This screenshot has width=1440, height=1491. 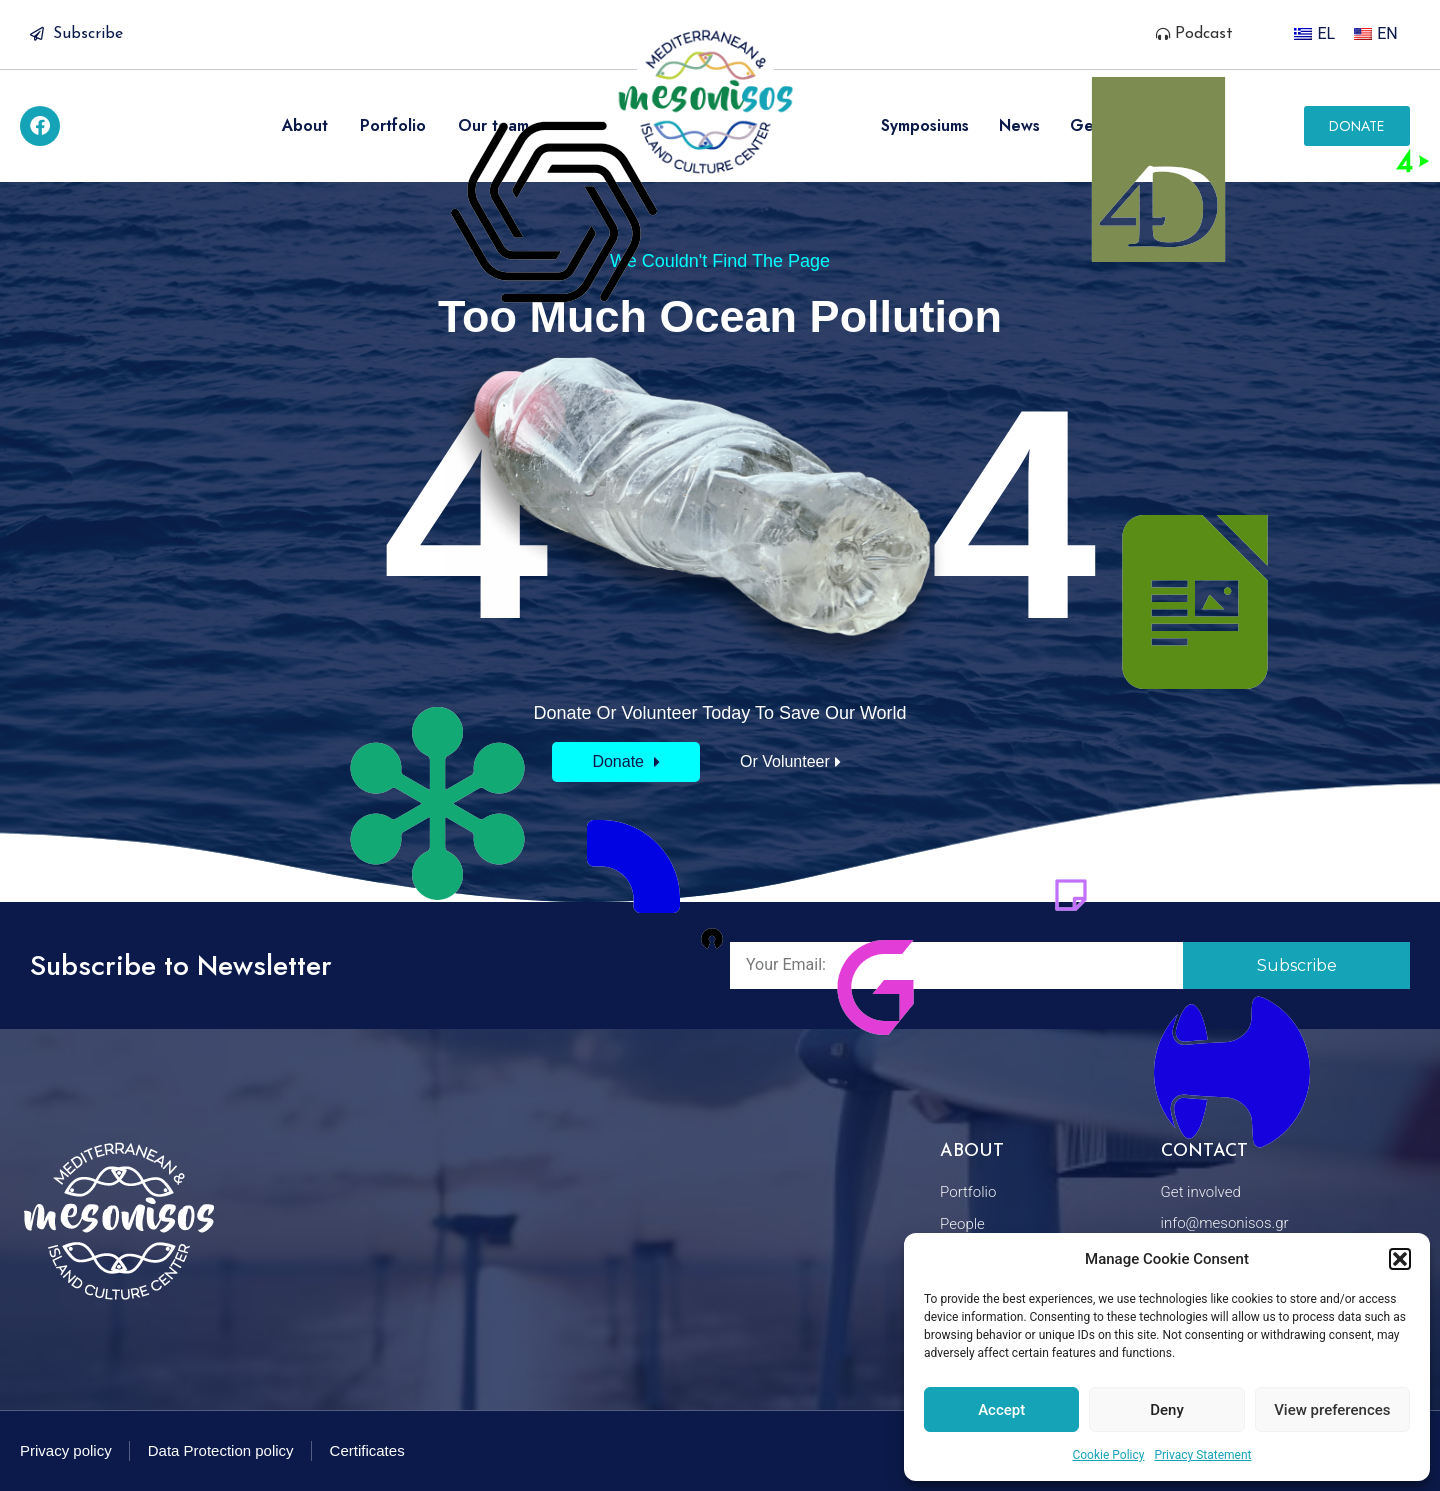 I want to click on open the tv4 play streaming app, so click(x=1412, y=160).